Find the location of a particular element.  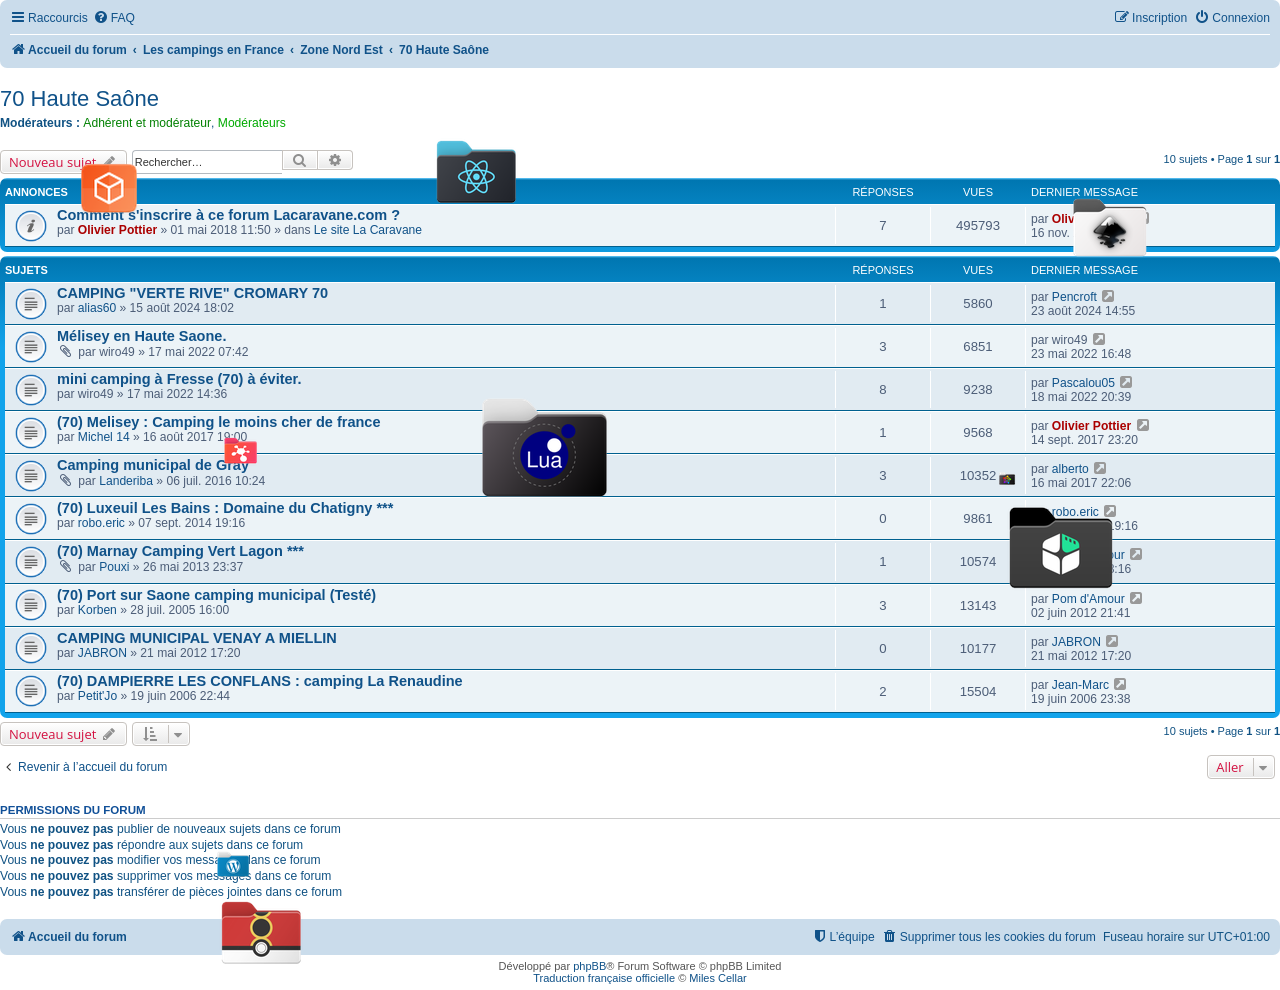

open wondershare filmstock assets folder is located at coordinates (1060, 550).